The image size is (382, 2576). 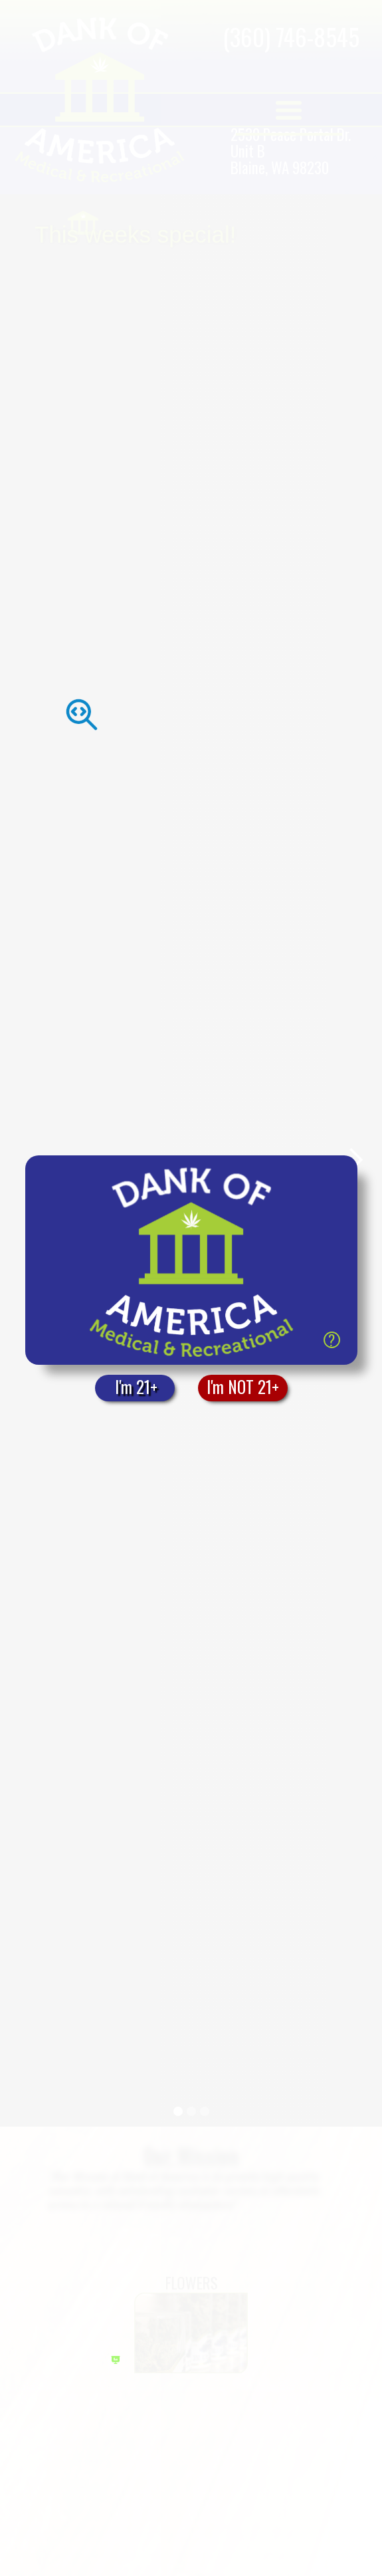 I want to click on inspect or zoom into code, so click(x=82, y=715).